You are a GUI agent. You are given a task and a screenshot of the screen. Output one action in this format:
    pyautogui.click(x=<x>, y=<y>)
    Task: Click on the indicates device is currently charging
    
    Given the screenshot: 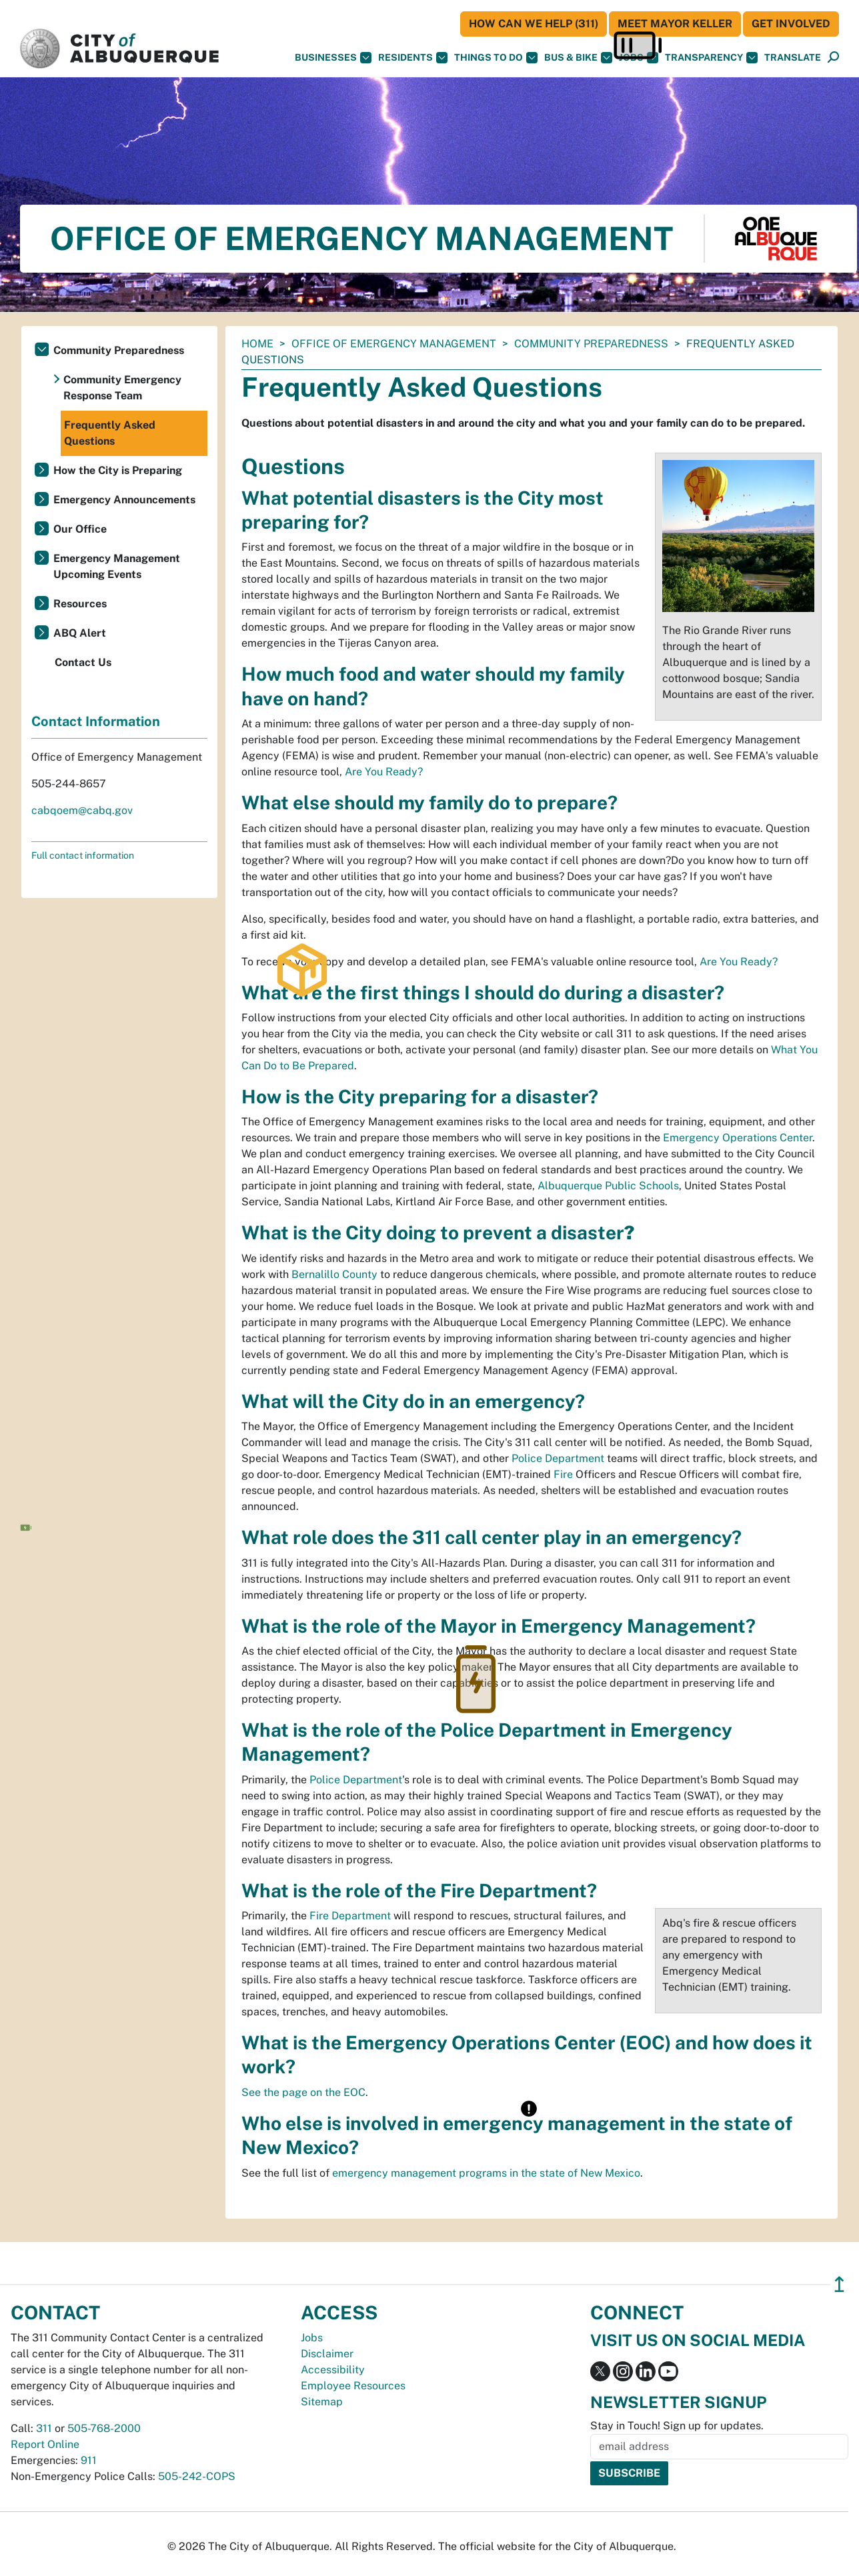 What is the action you would take?
    pyautogui.click(x=25, y=1527)
    